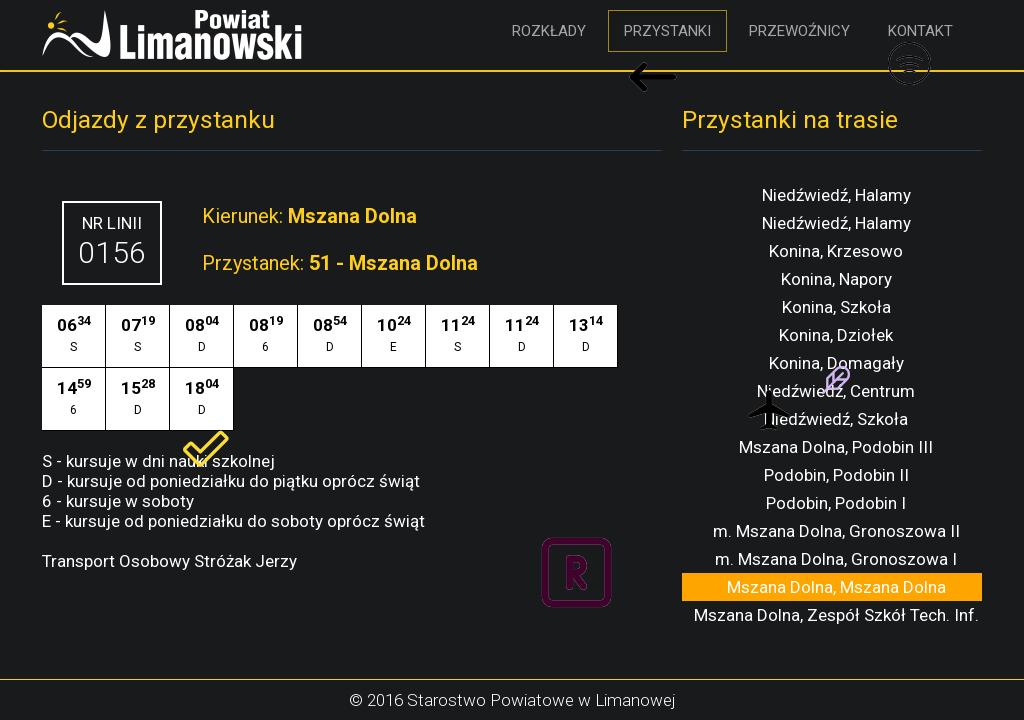 The height and width of the screenshot is (720, 1024). What do you see at coordinates (576, 572) in the screenshot?
I see `indicates a rating or review section` at bounding box center [576, 572].